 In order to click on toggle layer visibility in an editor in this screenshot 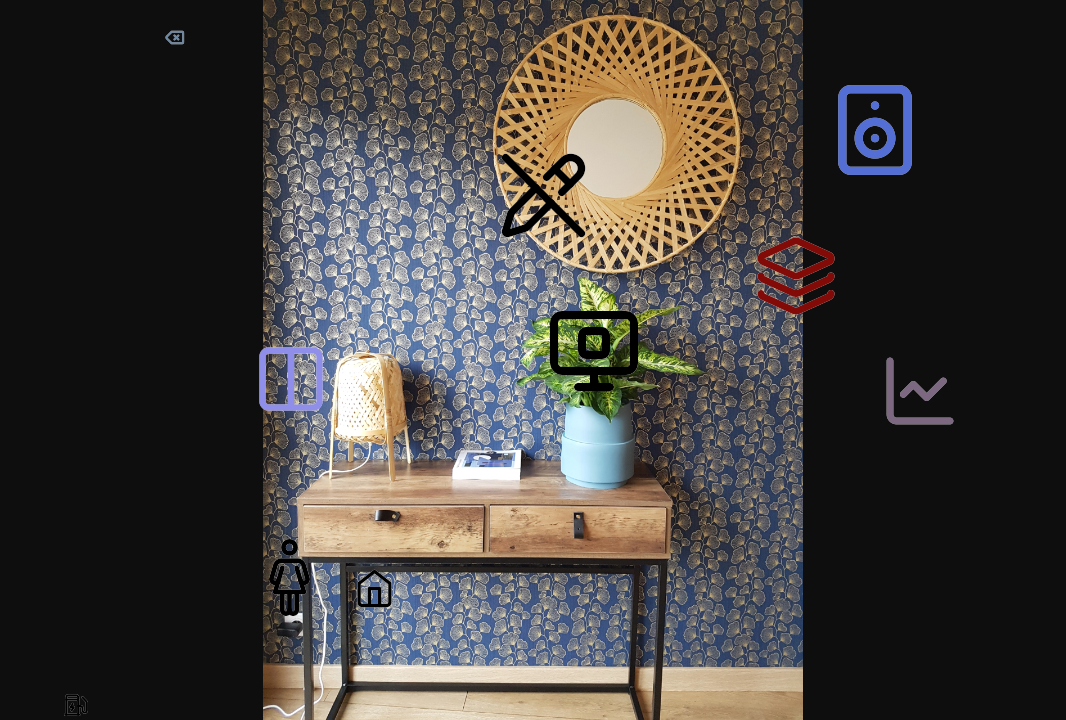, I will do `click(796, 276)`.